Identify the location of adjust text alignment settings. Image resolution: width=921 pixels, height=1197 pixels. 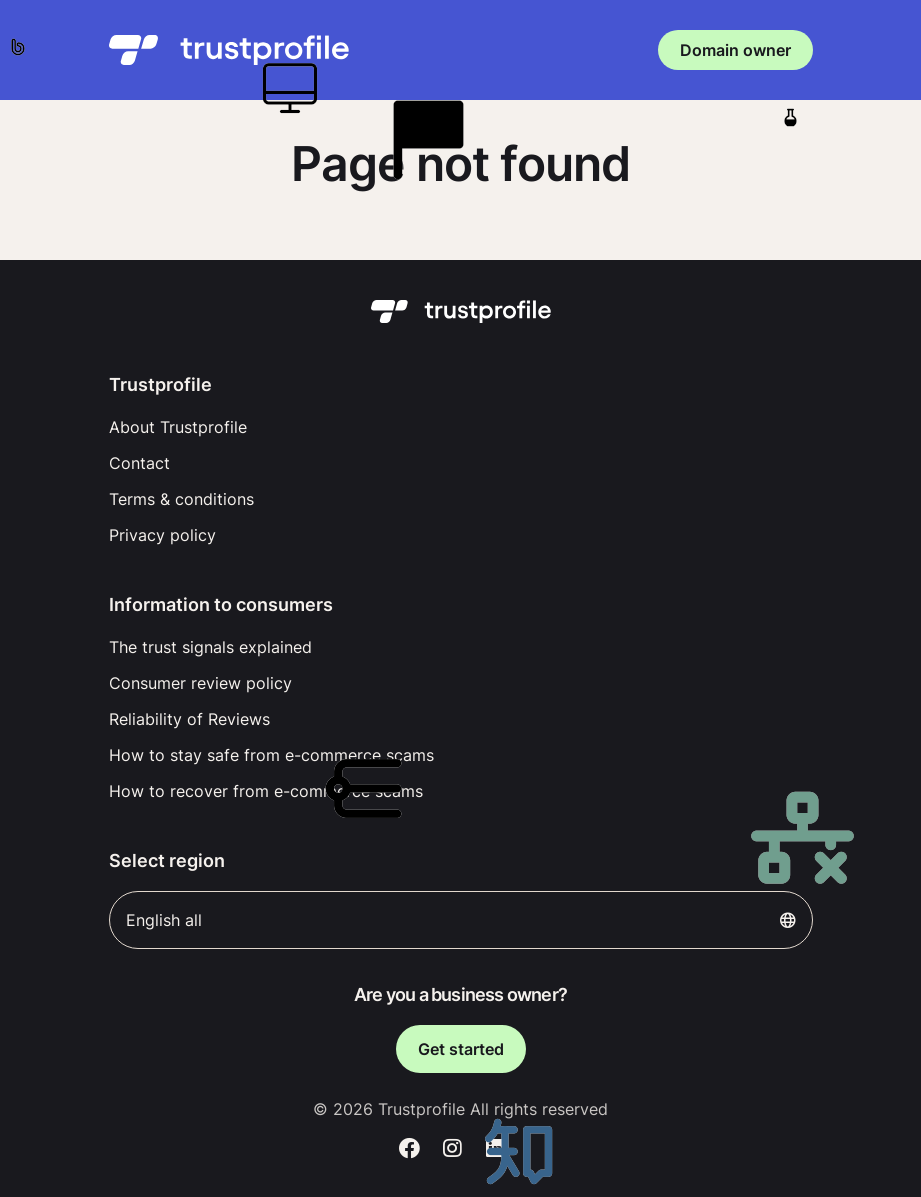
(363, 788).